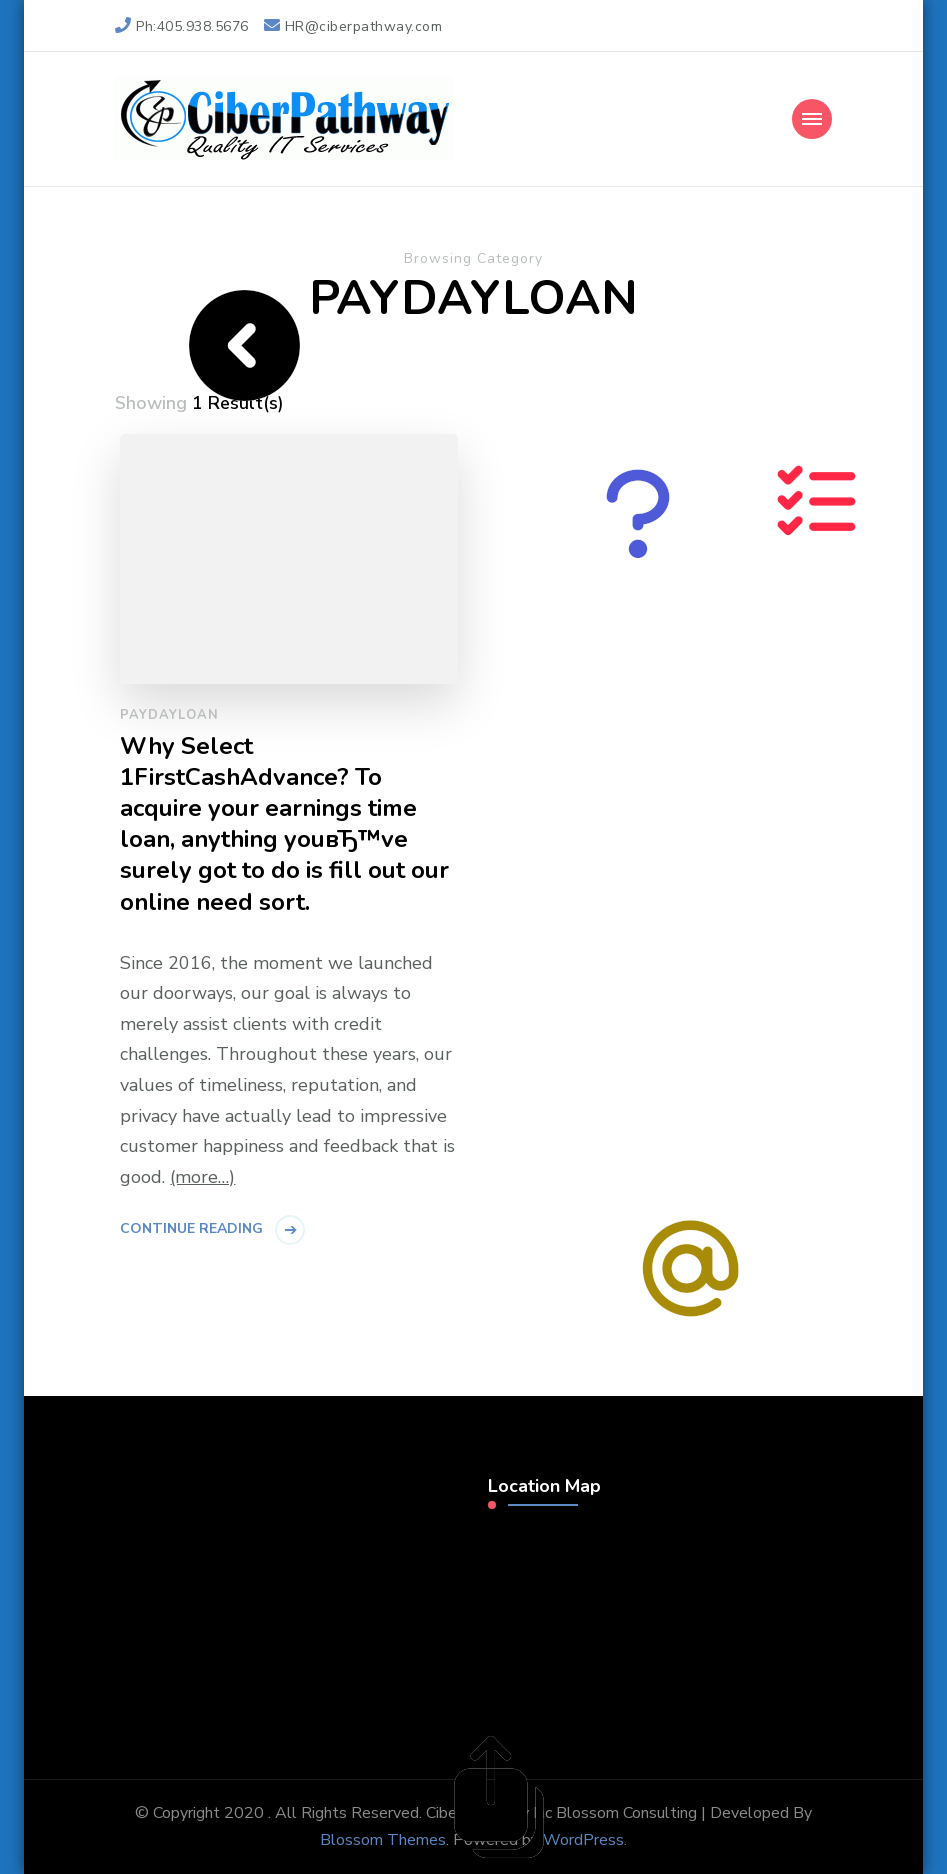 The width and height of the screenshot is (947, 1874). Describe the element at coordinates (817, 501) in the screenshot. I see `view completed tasks` at that location.